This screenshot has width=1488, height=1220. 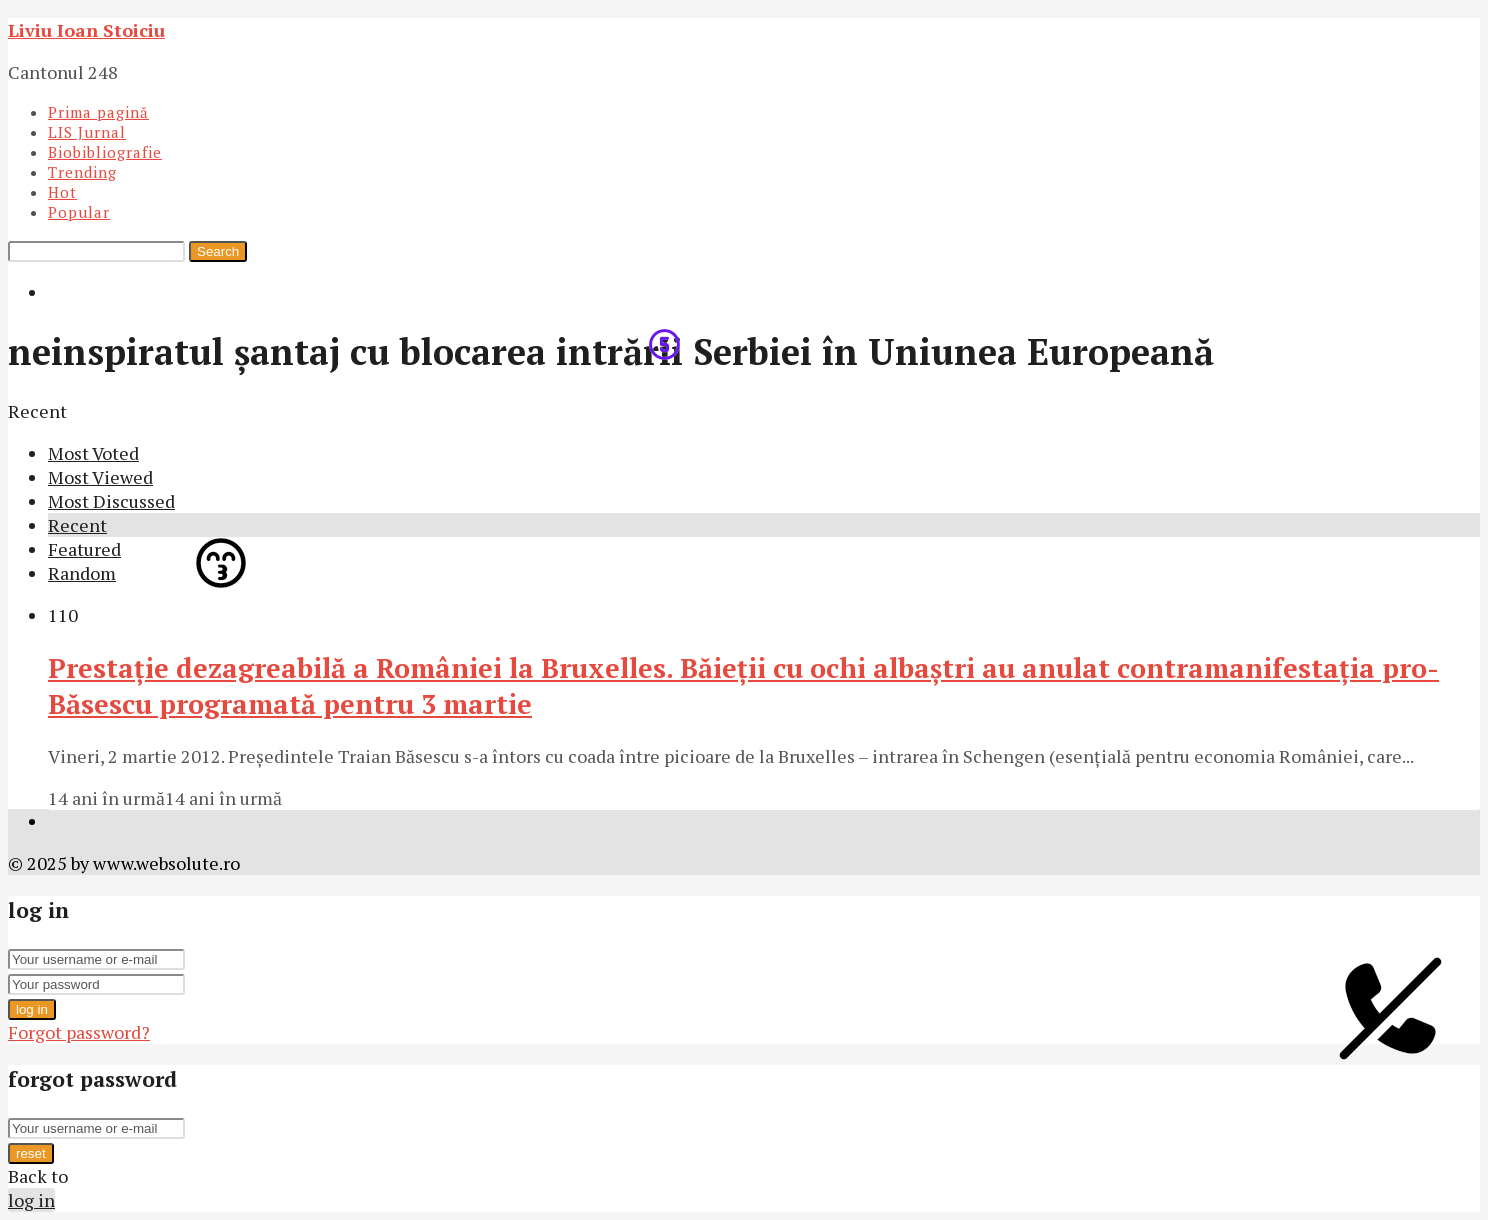 I want to click on react with a kiss or affection, so click(x=221, y=563).